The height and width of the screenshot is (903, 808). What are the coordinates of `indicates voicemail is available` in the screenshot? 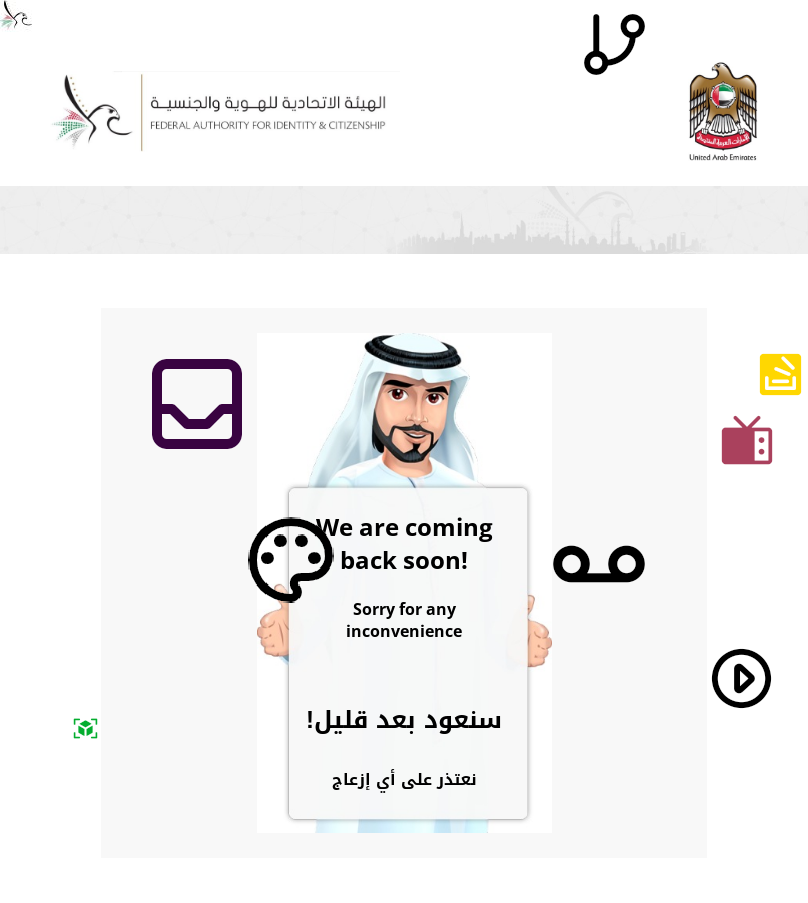 It's located at (599, 564).